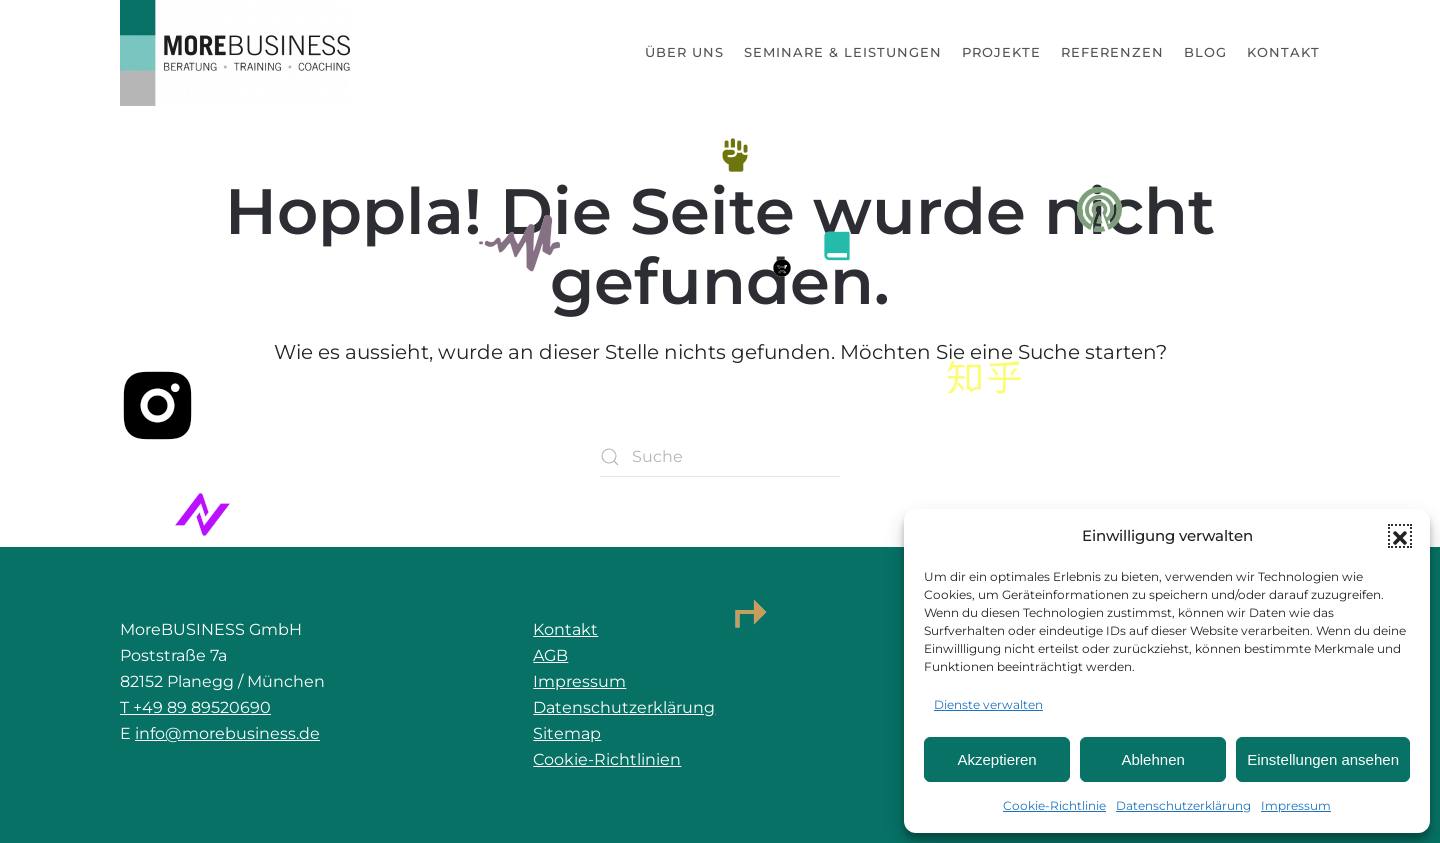  I want to click on react to a message with anger, so click(782, 268).